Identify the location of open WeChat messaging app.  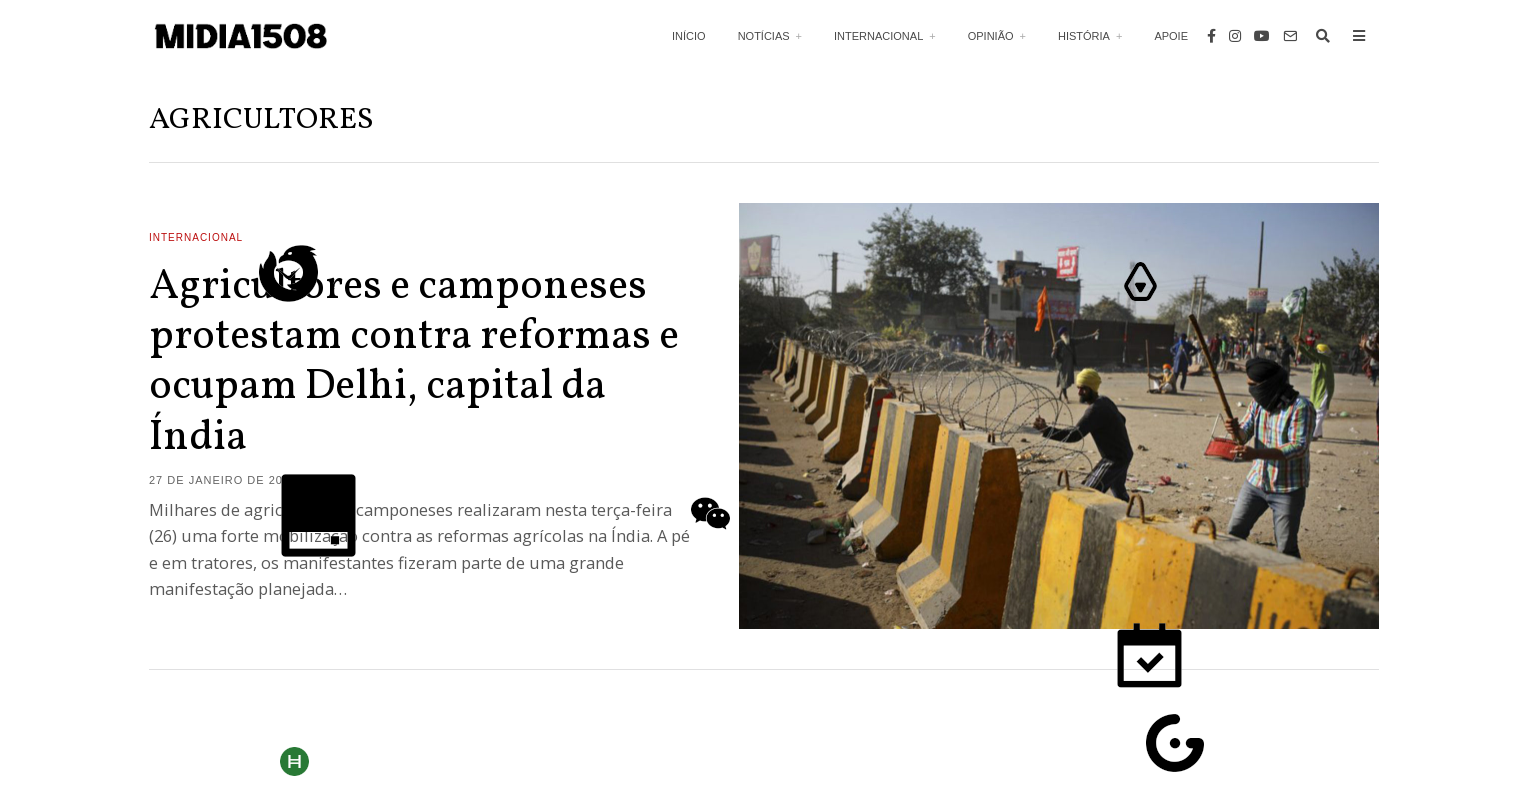
(710, 513).